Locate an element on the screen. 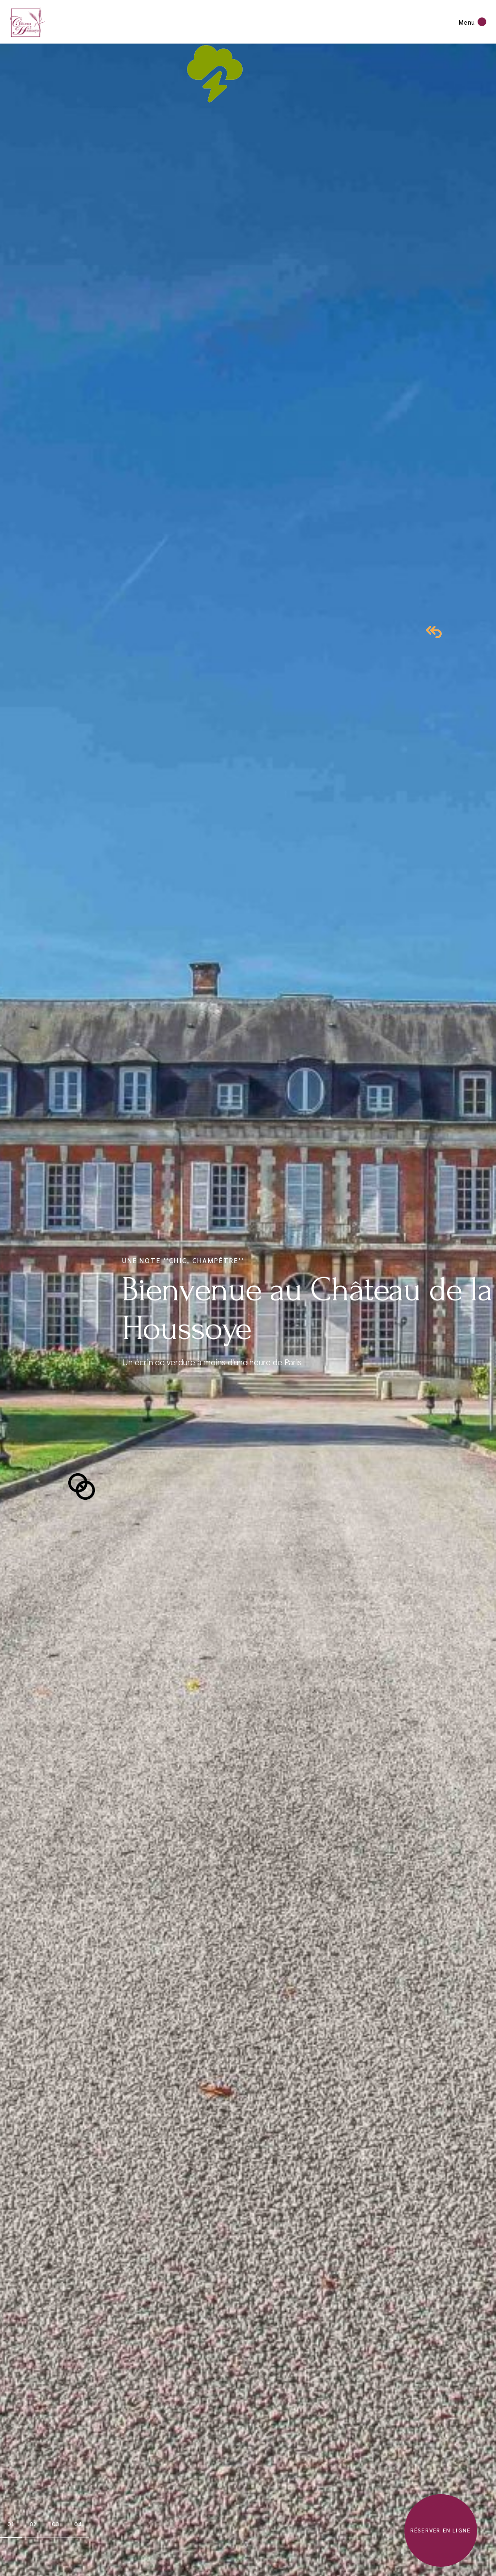 The height and width of the screenshot is (2576, 496). indicates thunderstorm or severe weather conditions is located at coordinates (215, 73).